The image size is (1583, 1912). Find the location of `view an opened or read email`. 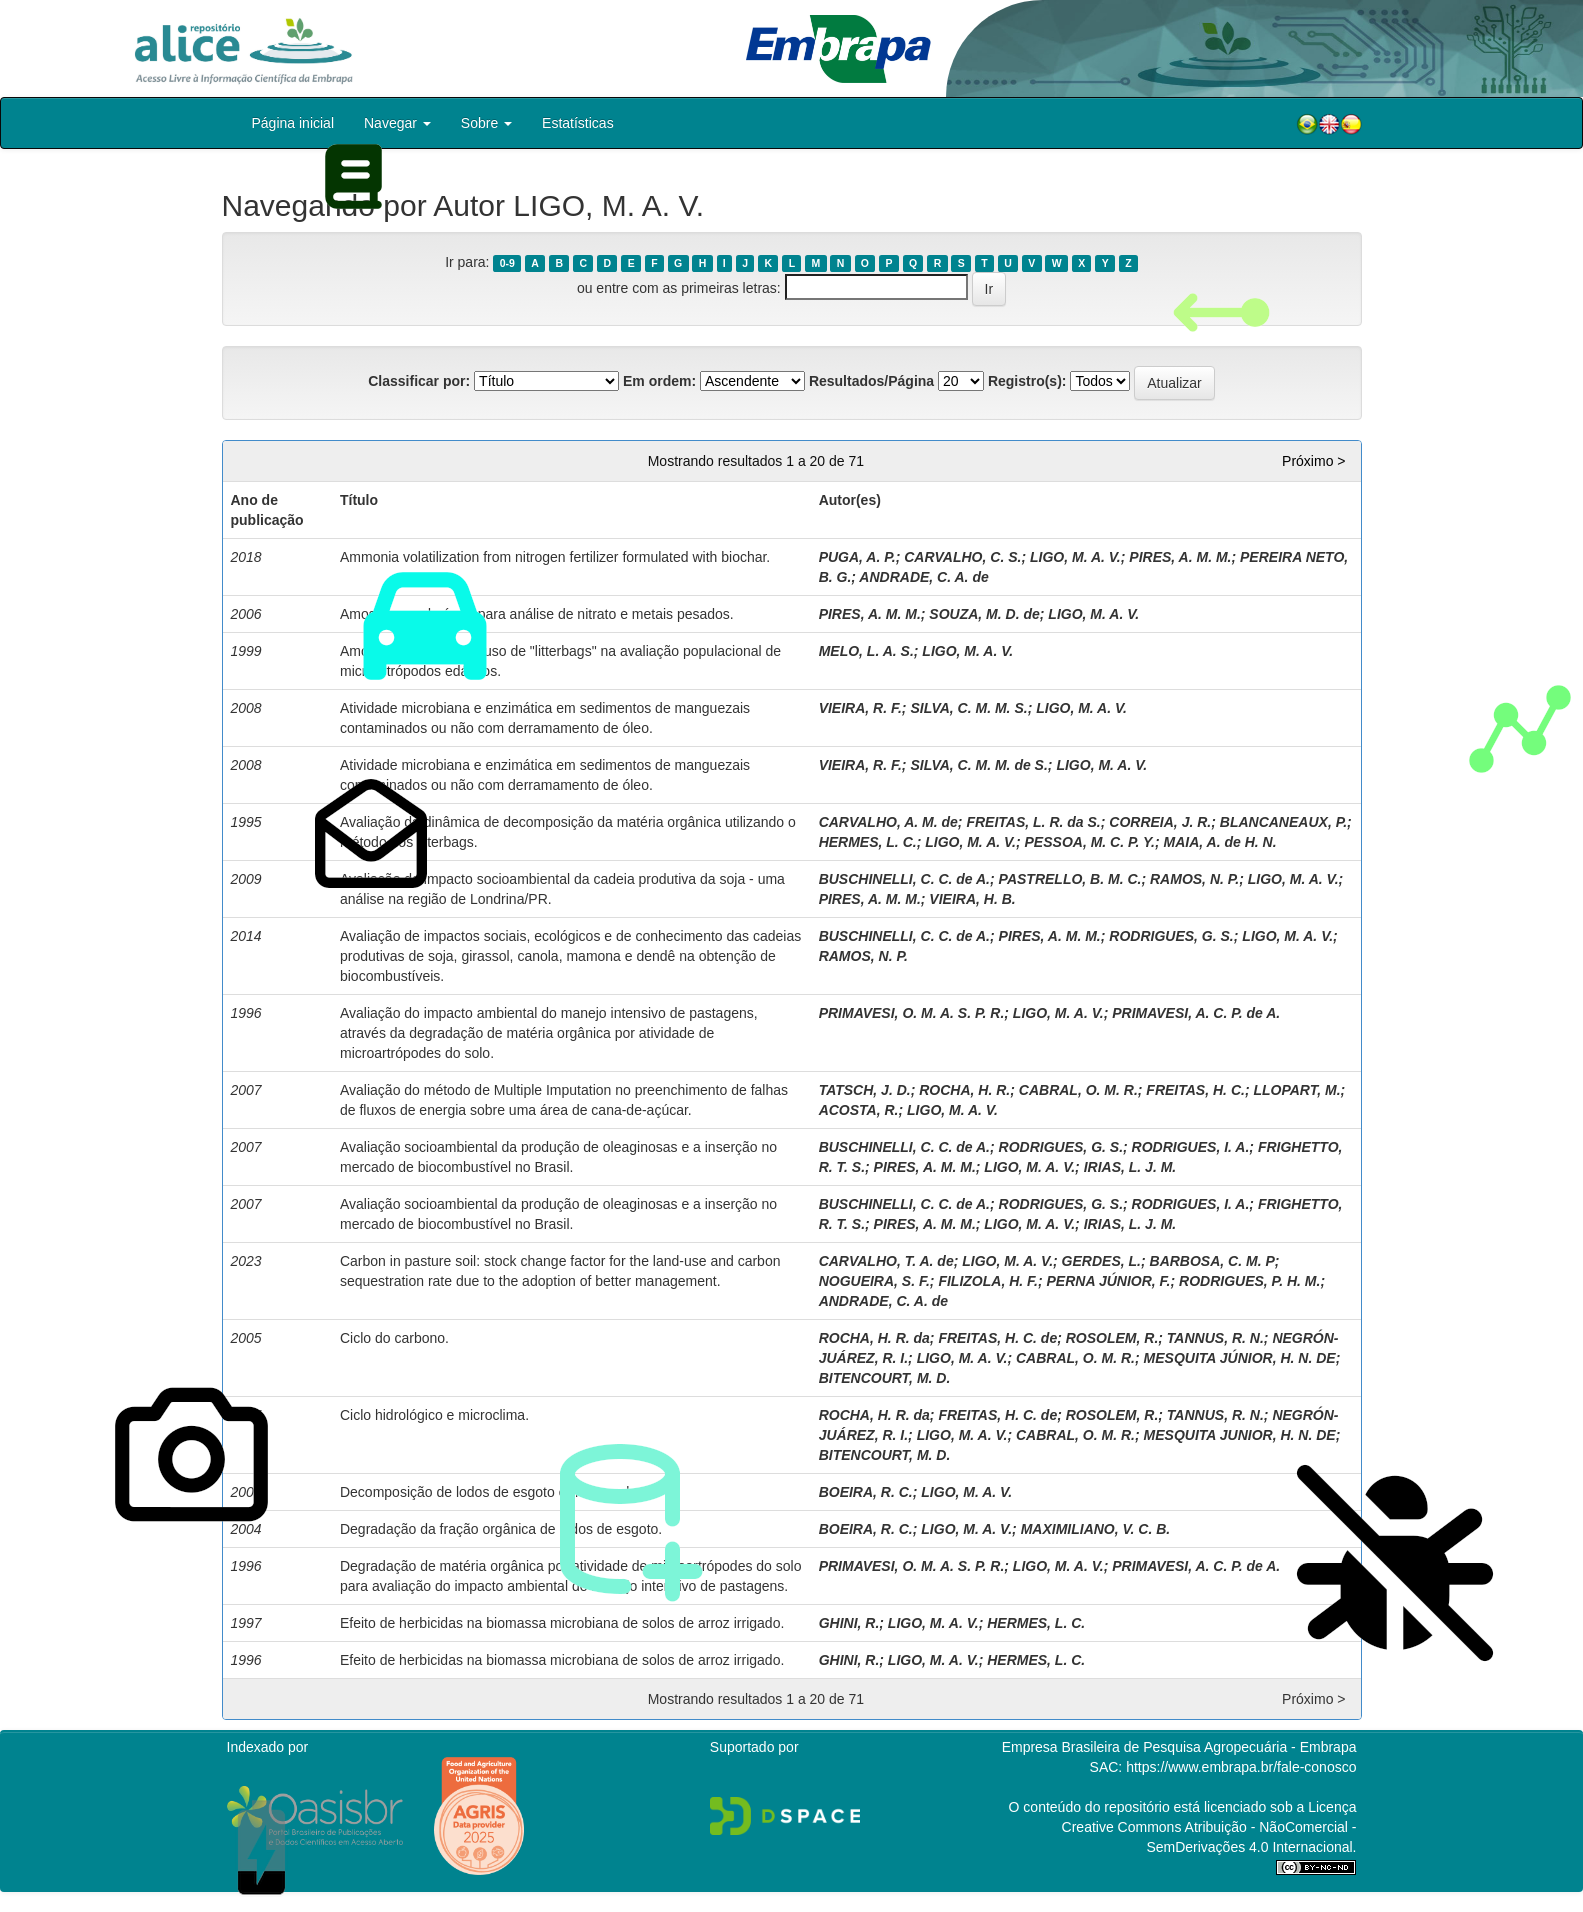

view an opened or read email is located at coordinates (371, 839).